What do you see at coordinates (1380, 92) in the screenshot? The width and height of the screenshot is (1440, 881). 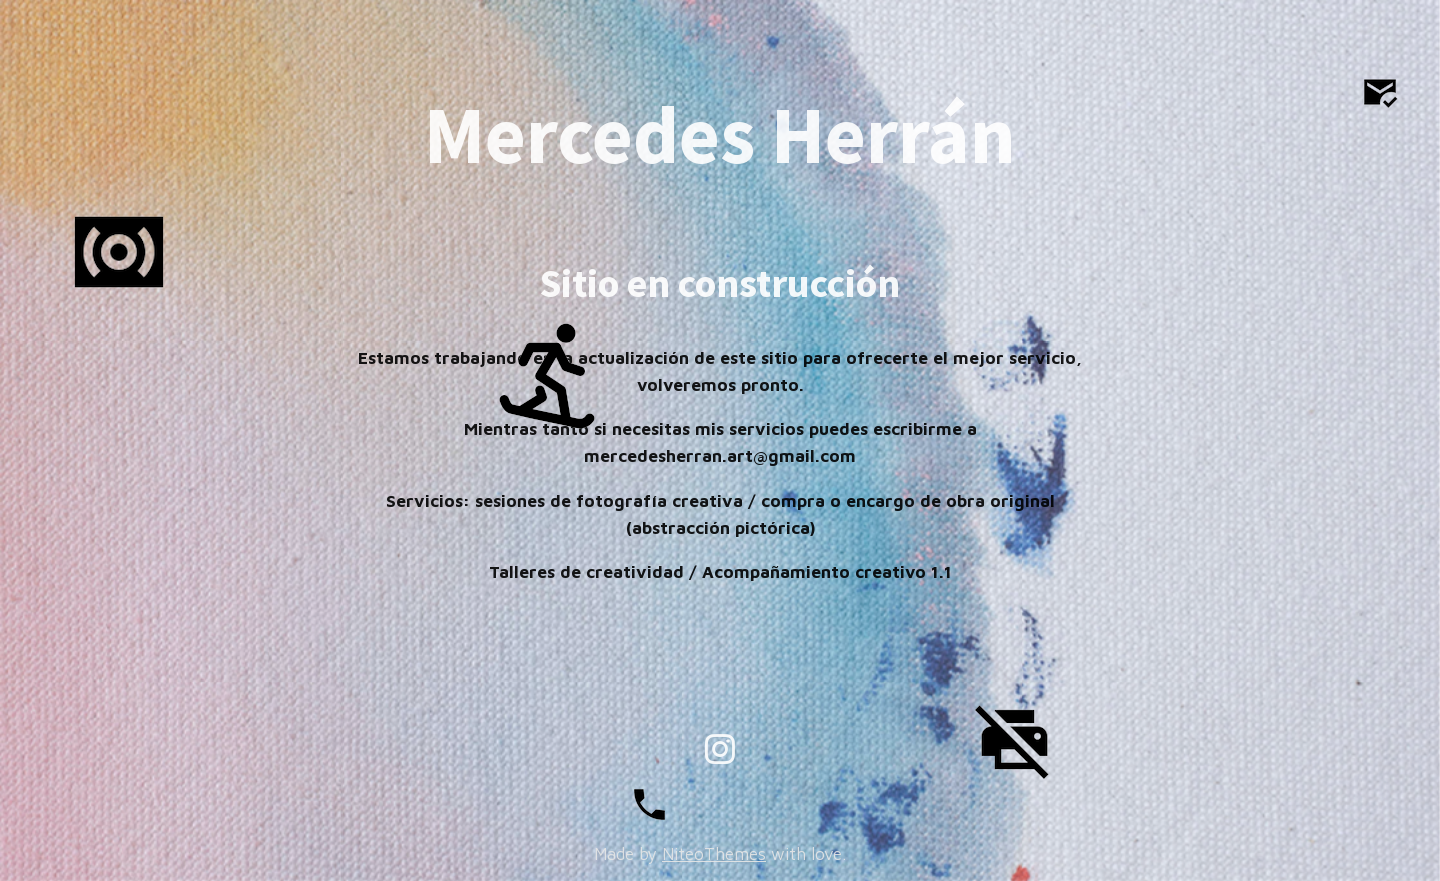 I see `mark email as read` at bounding box center [1380, 92].